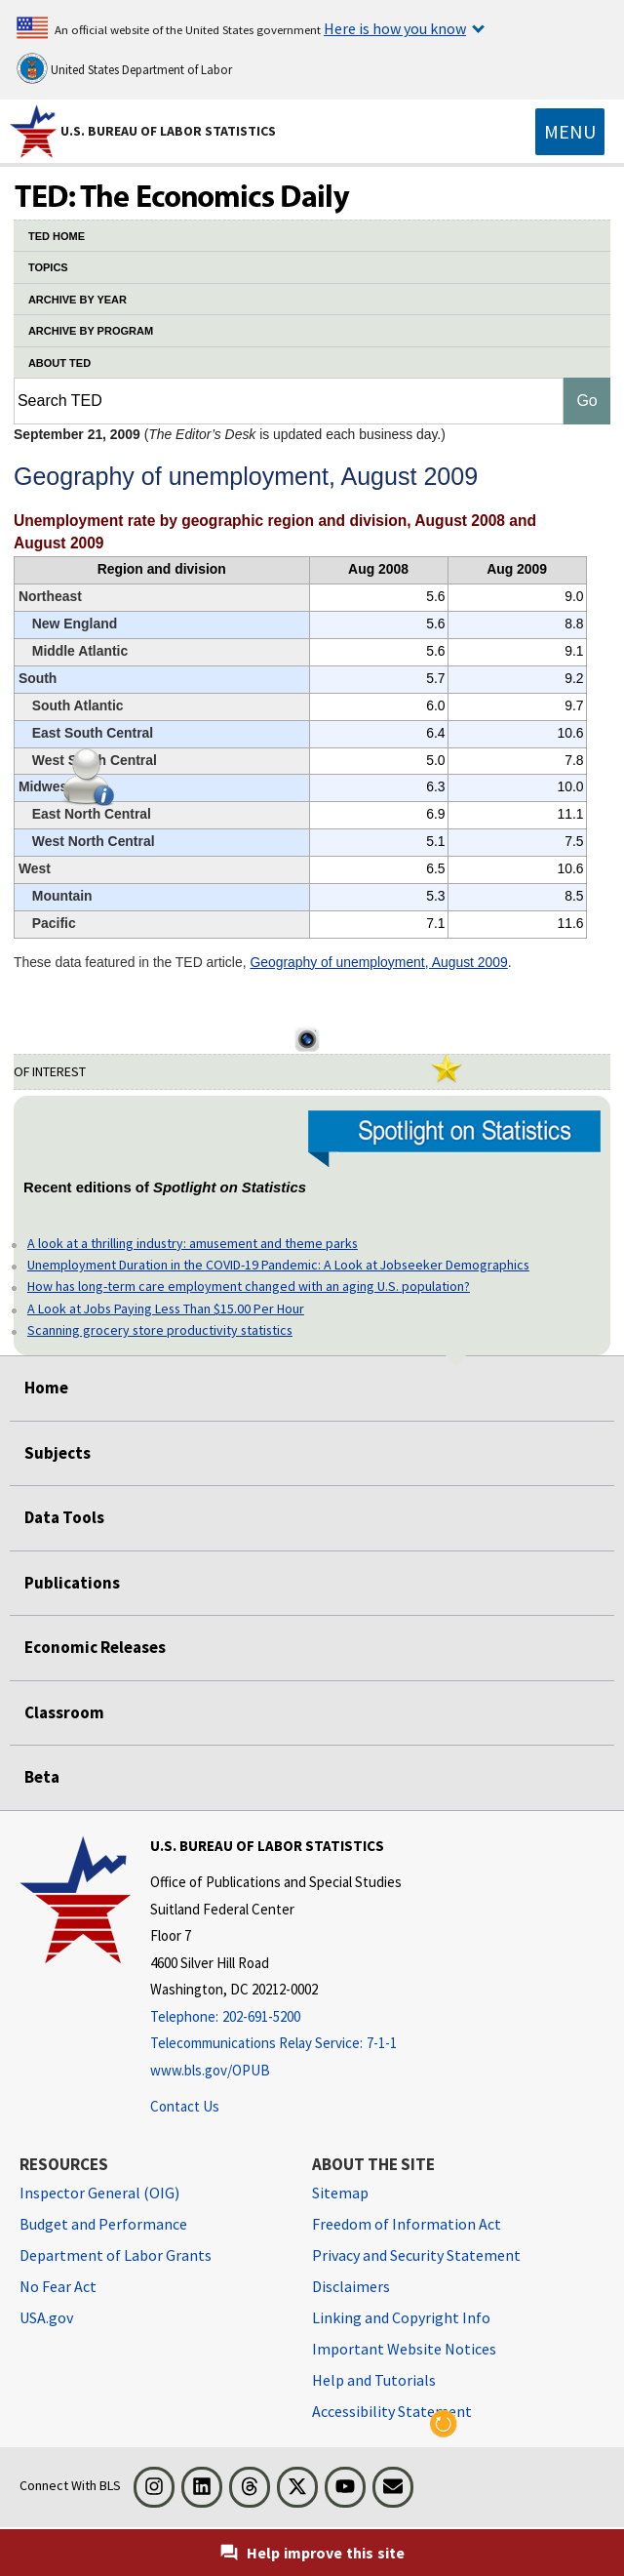 This screenshot has height=2576, width=624. Describe the element at coordinates (447, 1069) in the screenshot. I see `indicates a starred or favorited item` at that location.